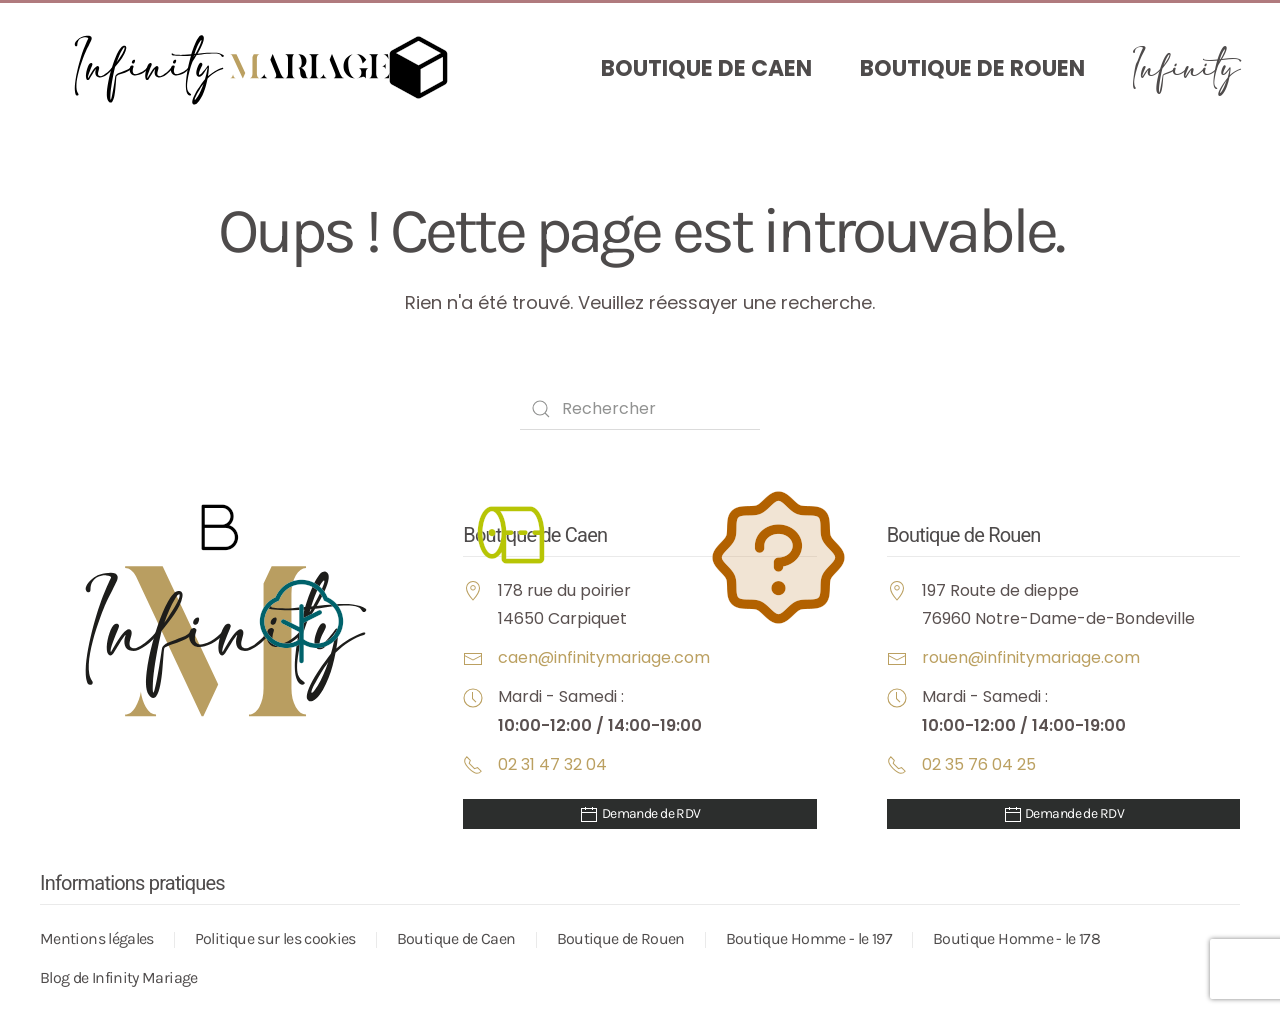 The width and height of the screenshot is (1280, 1013). What do you see at coordinates (418, 67) in the screenshot?
I see `view 3D model or object` at bounding box center [418, 67].